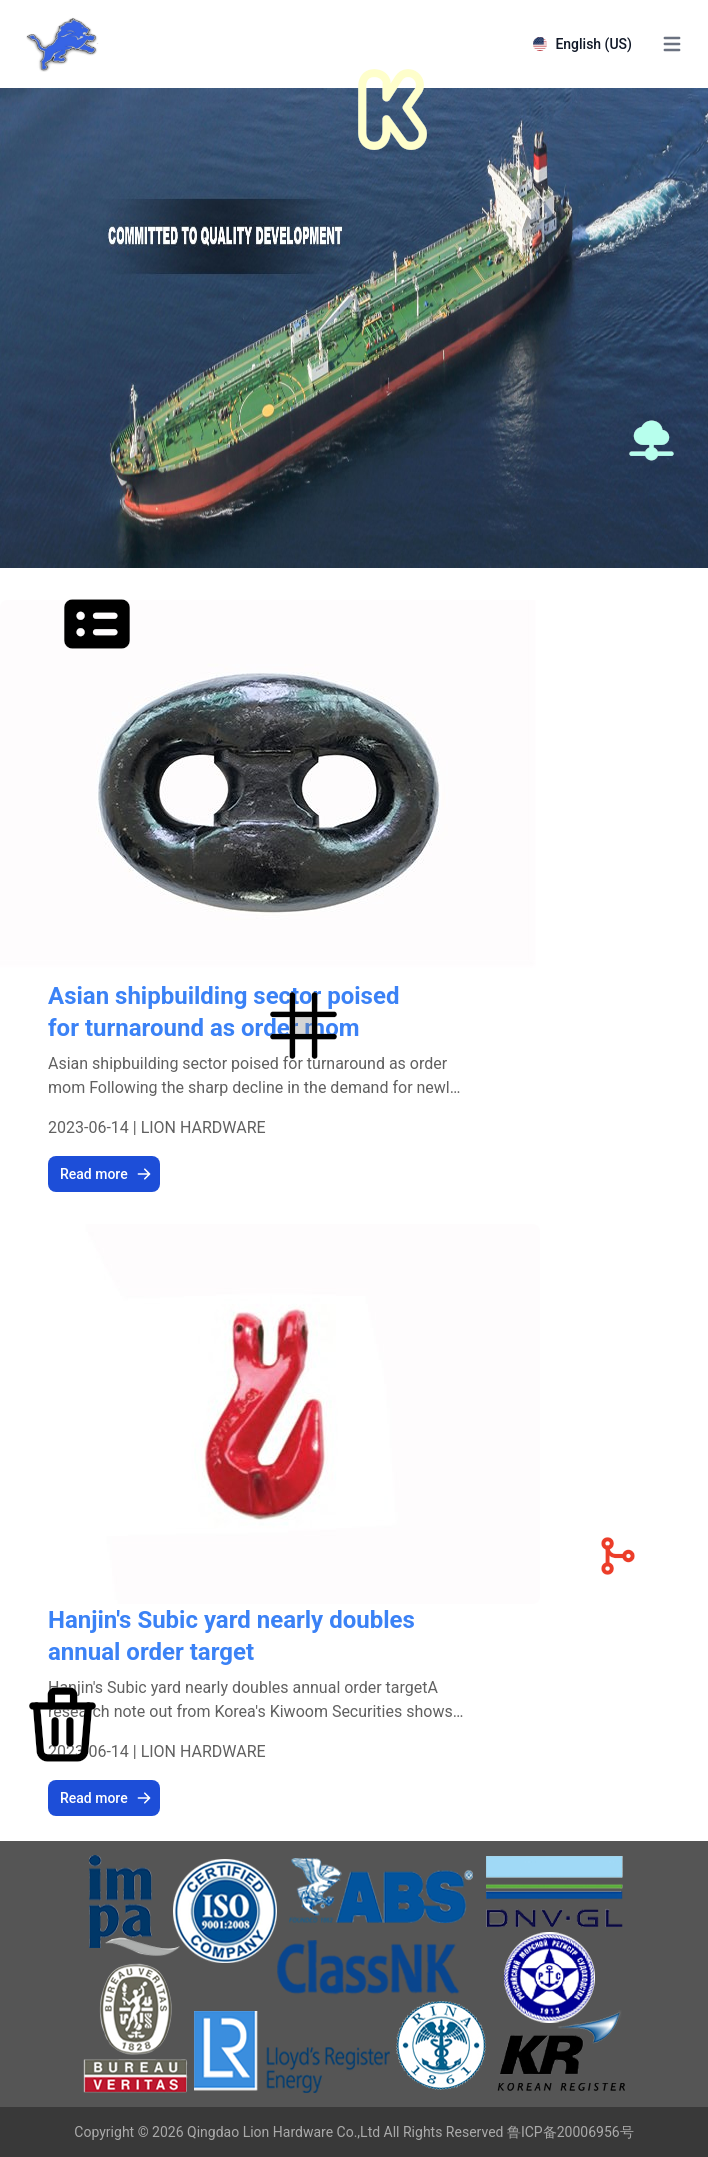  What do you see at coordinates (62, 1724) in the screenshot?
I see `delete selected item` at bounding box center [62, 1724].